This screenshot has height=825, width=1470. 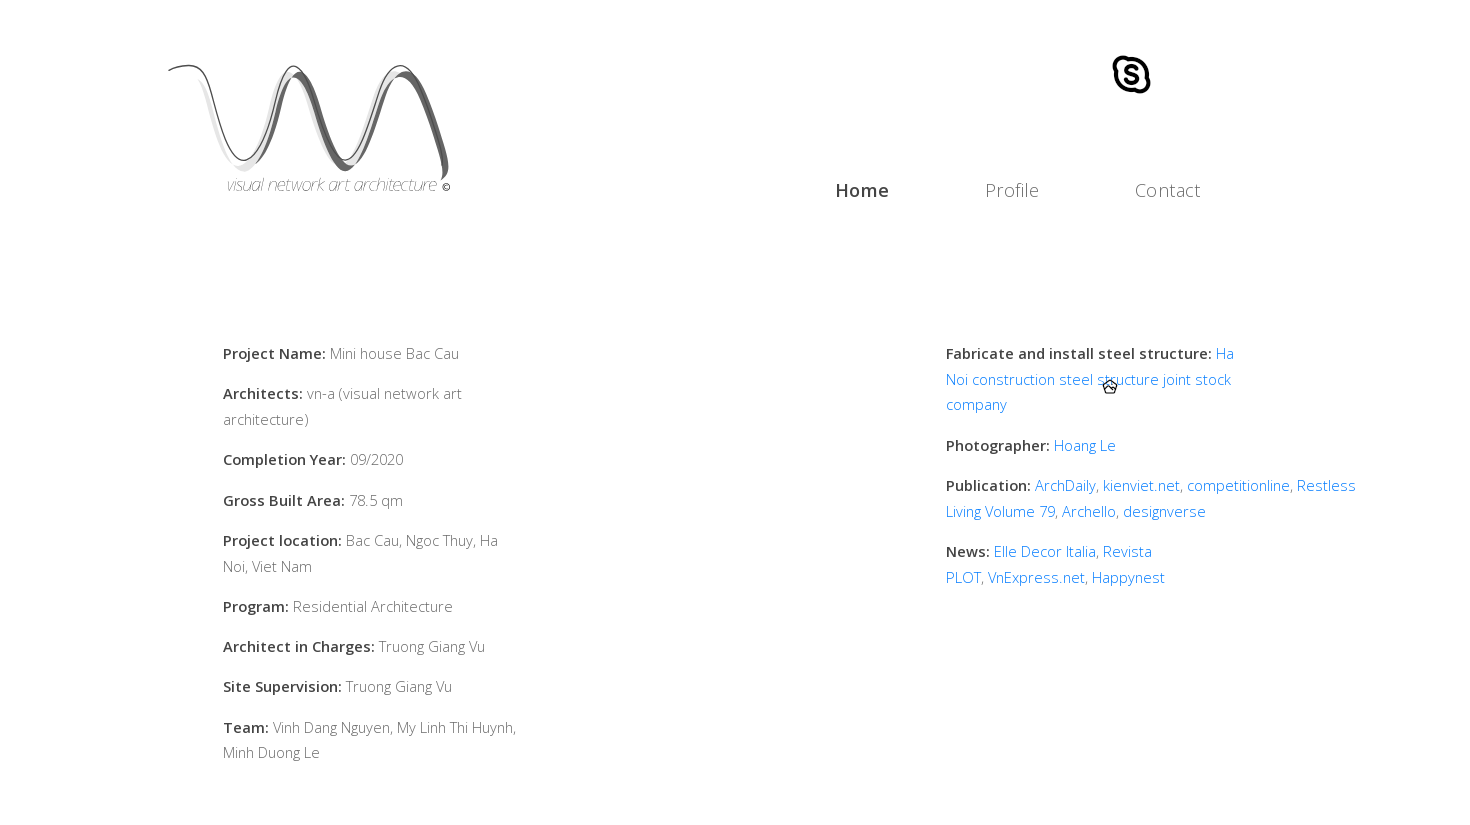 What do you see at coordinates (1131, 74) in the screenshot?
I see `open Skype app` at bounding box center [1131, 74].